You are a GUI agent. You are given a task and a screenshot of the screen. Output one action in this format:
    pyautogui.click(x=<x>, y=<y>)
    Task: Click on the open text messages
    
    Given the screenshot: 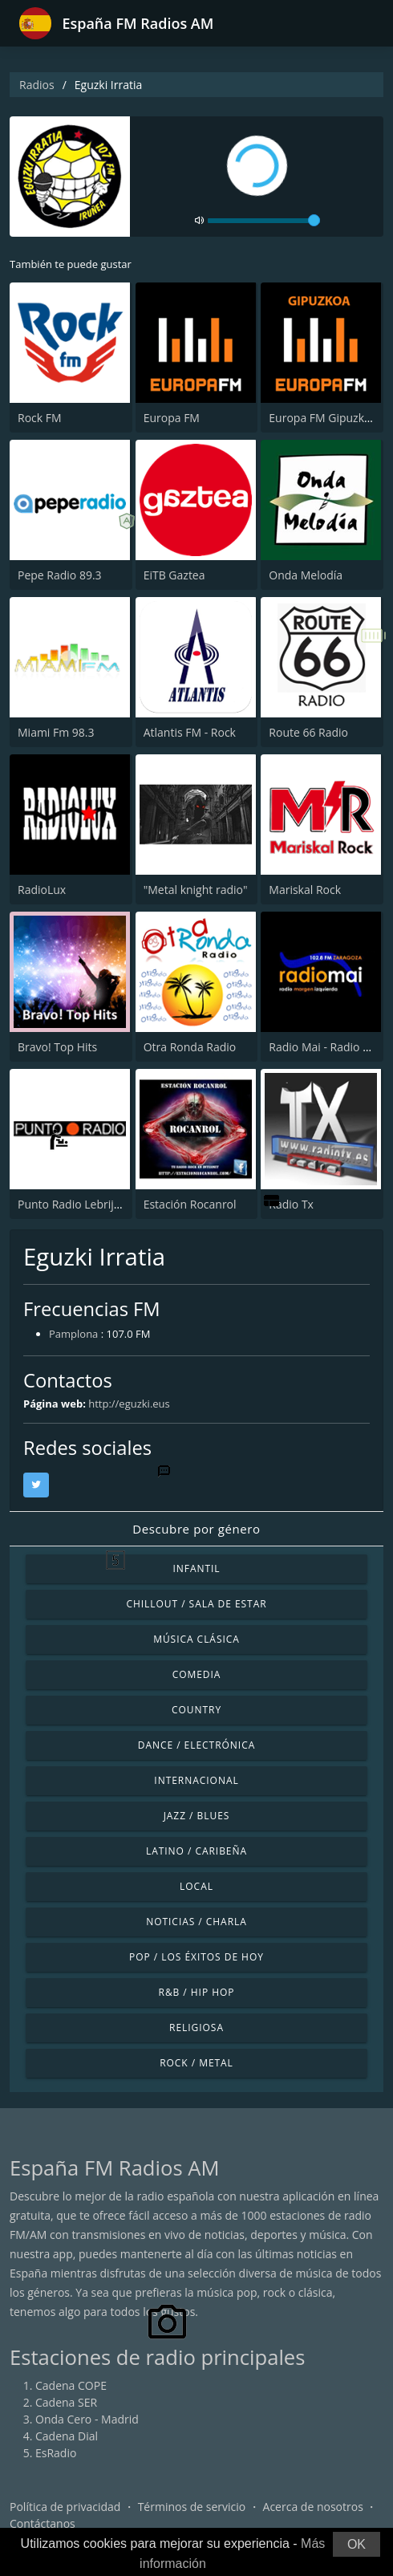 What is the action you would take?
    pyautogui.click(x=164, y=1471)
    